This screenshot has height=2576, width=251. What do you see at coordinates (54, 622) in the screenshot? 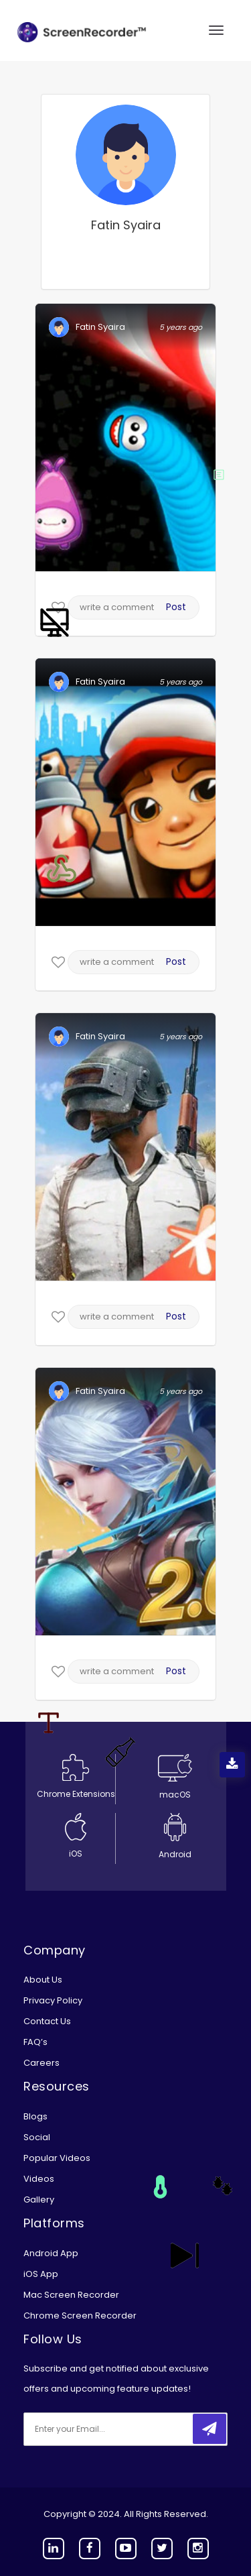
I see `indicates iMac or desktop computer is offline` at bounding box center [54, 622].